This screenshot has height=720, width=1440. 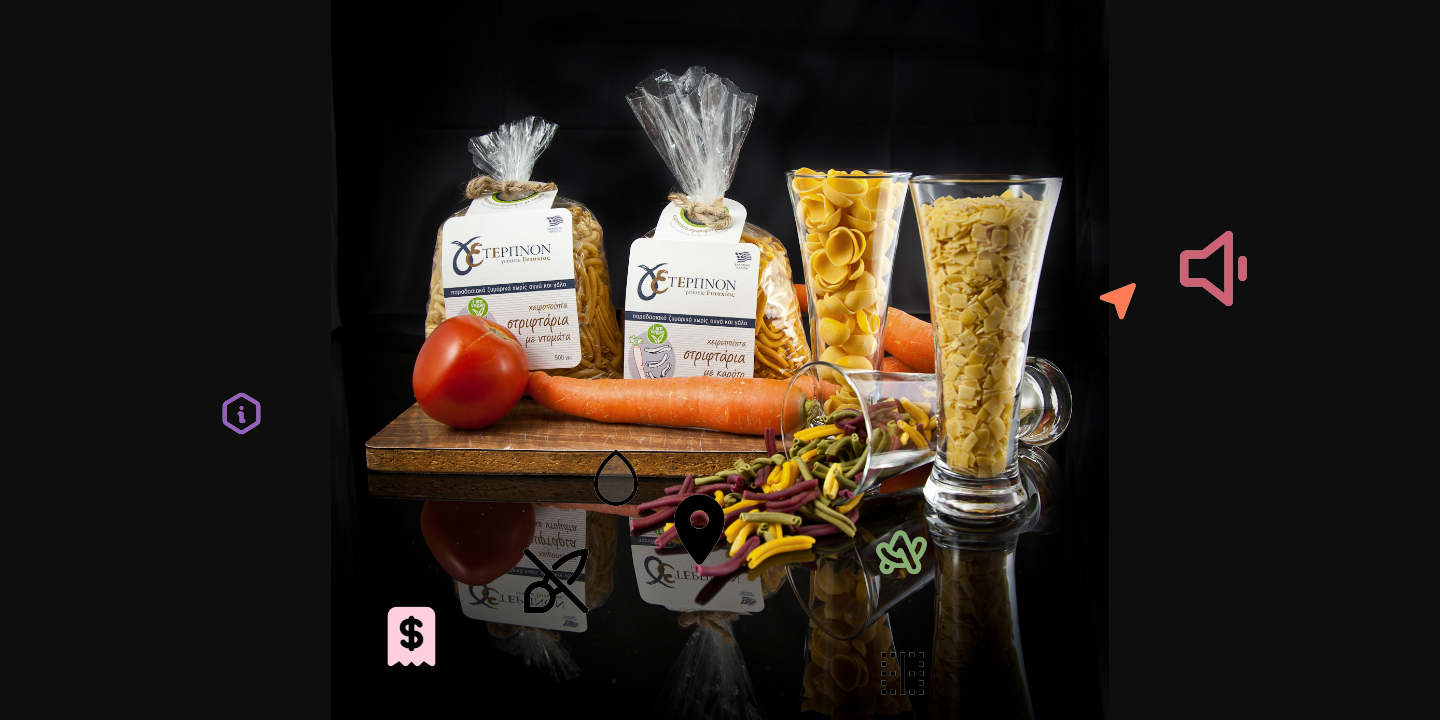 What do you see at coordinates (902, 673) in the screenshot?
I see `add a vertical border to selected cells` at bounding box center [902, 673].